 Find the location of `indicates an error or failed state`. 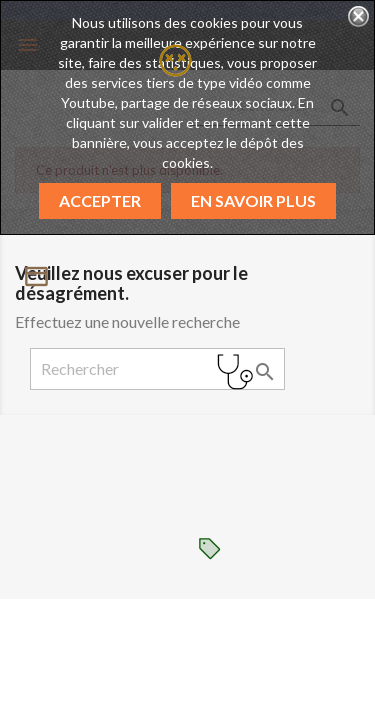

indicates an error or failed state is located at coordinates (175, 60).